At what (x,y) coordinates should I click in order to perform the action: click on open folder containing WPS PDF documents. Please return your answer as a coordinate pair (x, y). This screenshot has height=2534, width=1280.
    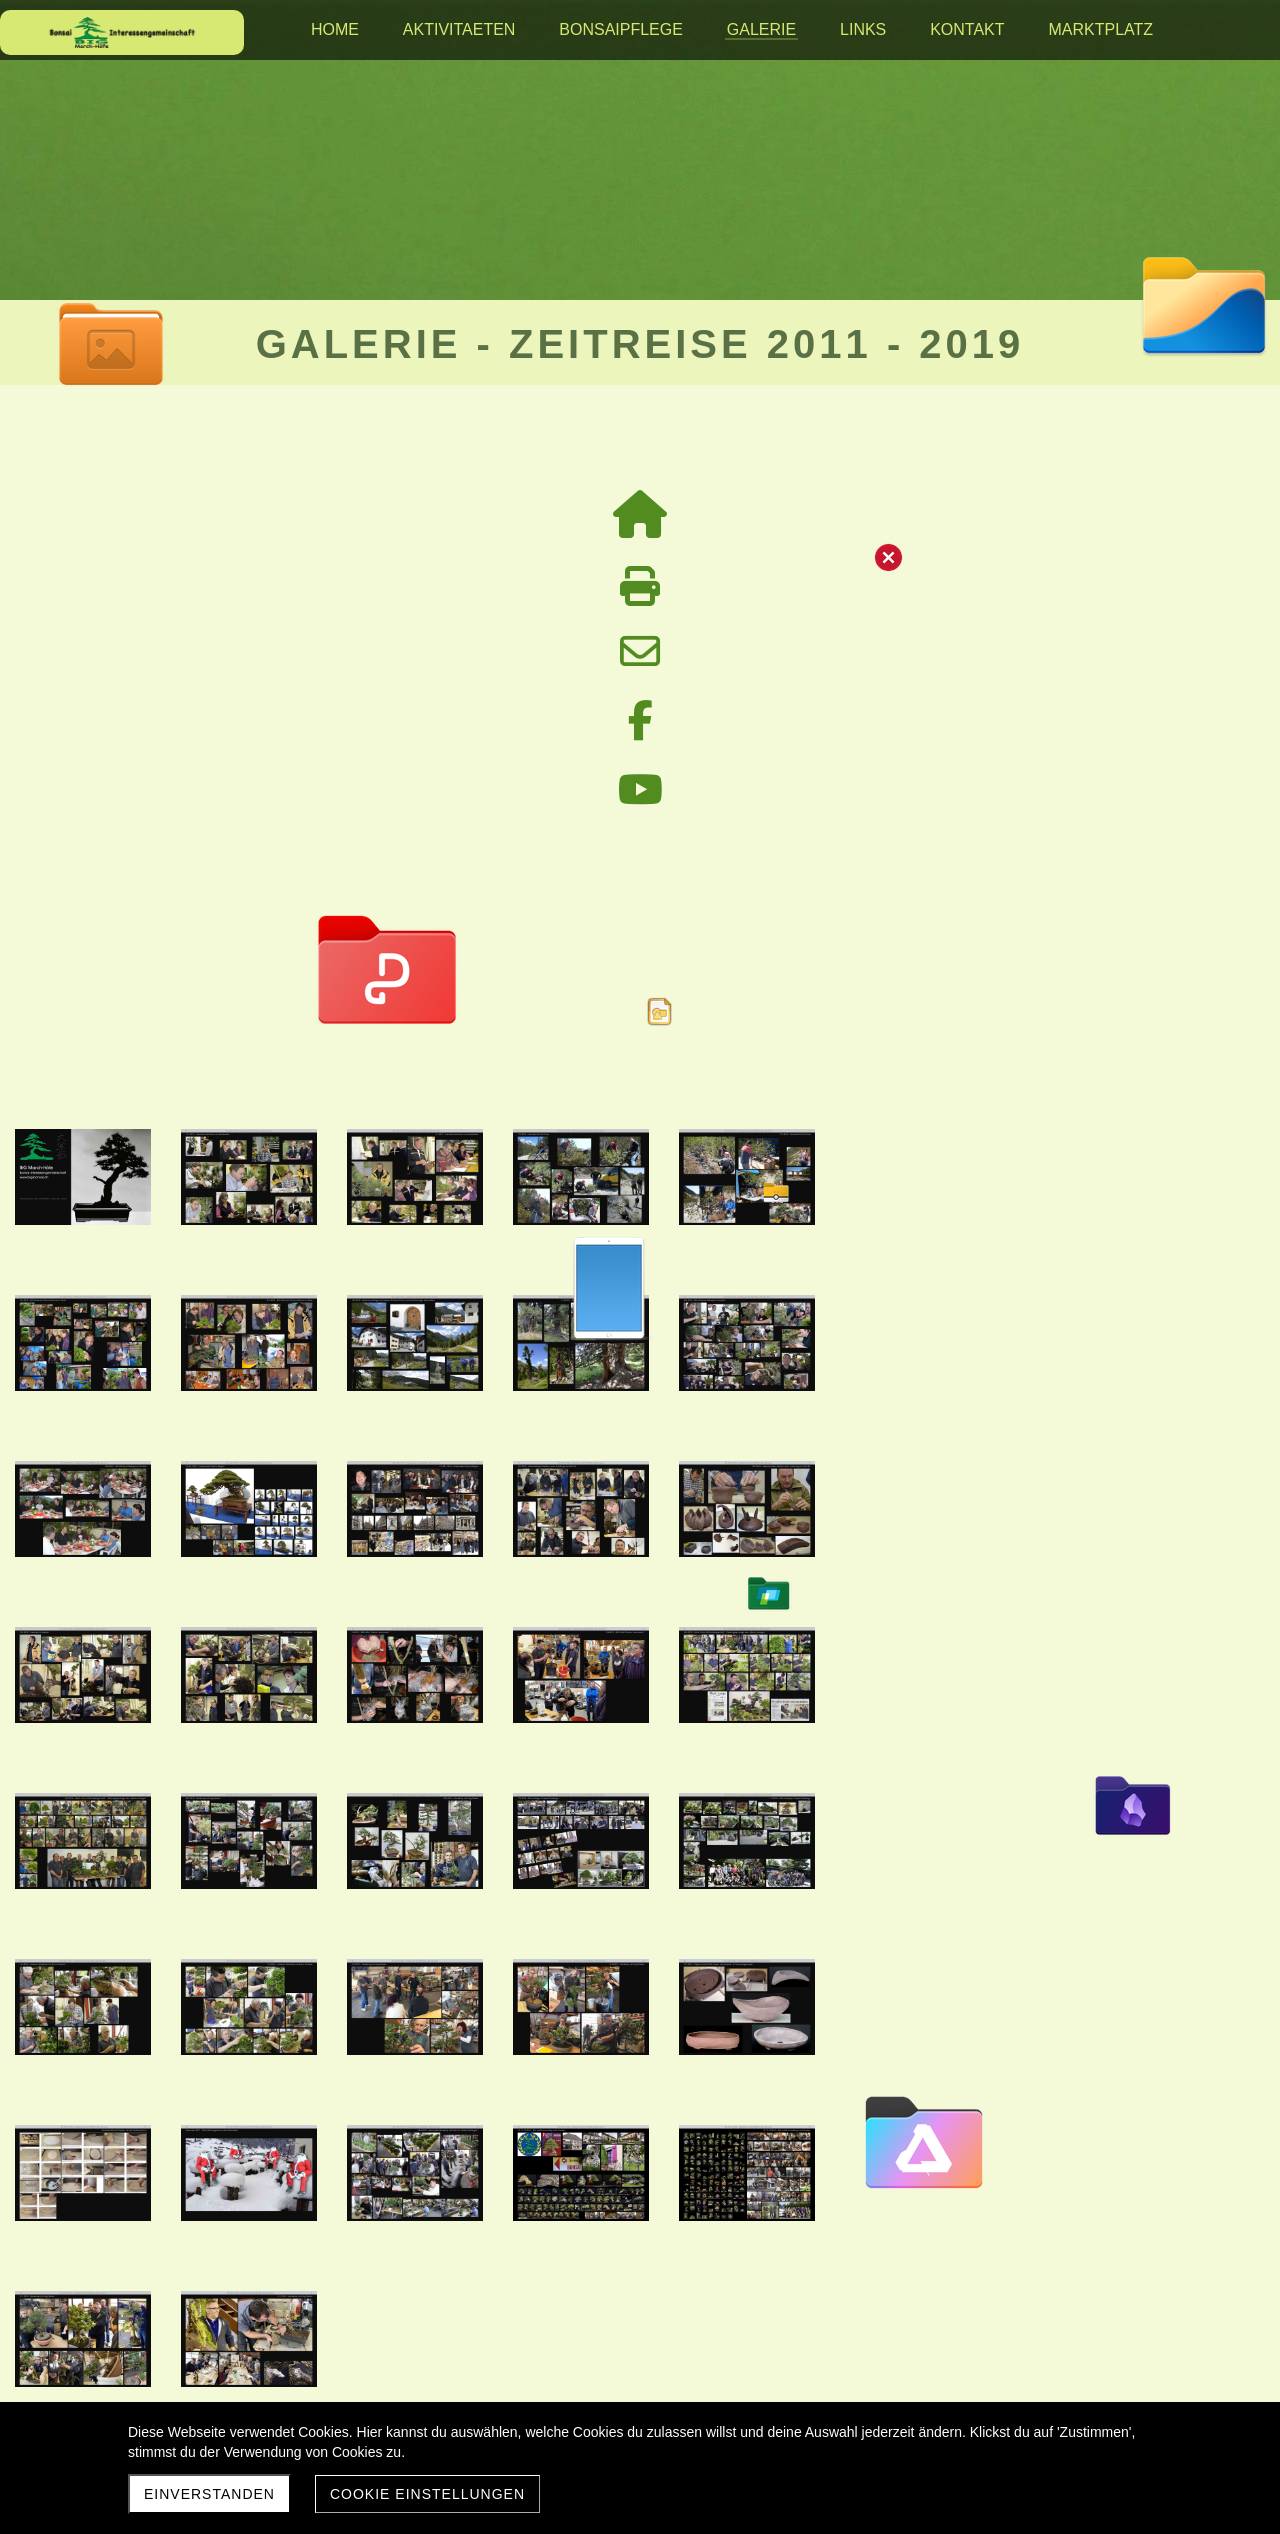
    Looking at the image, I should click on (386, 973).